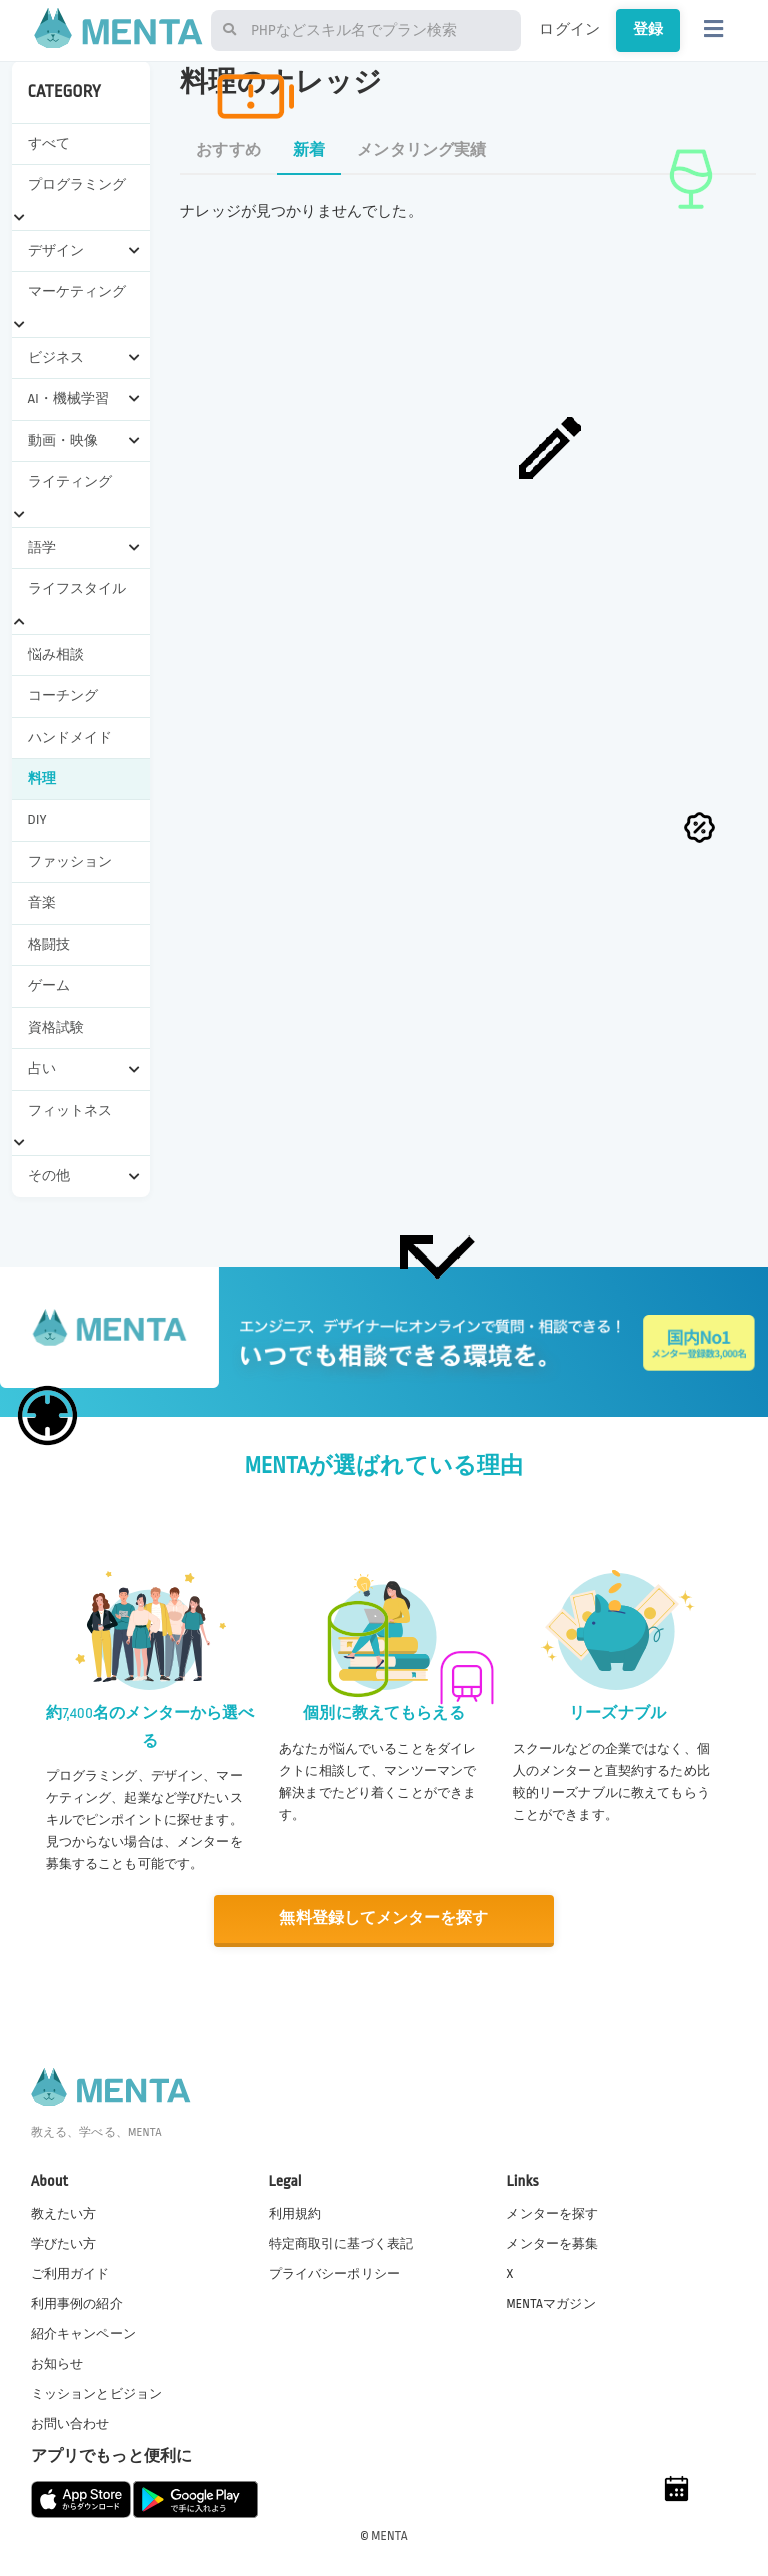 This screenshot has width=768, height=2576. Describe the element at coordinates (358, 1649) in the screenshot. I see `represents a database or data storage` at that location.